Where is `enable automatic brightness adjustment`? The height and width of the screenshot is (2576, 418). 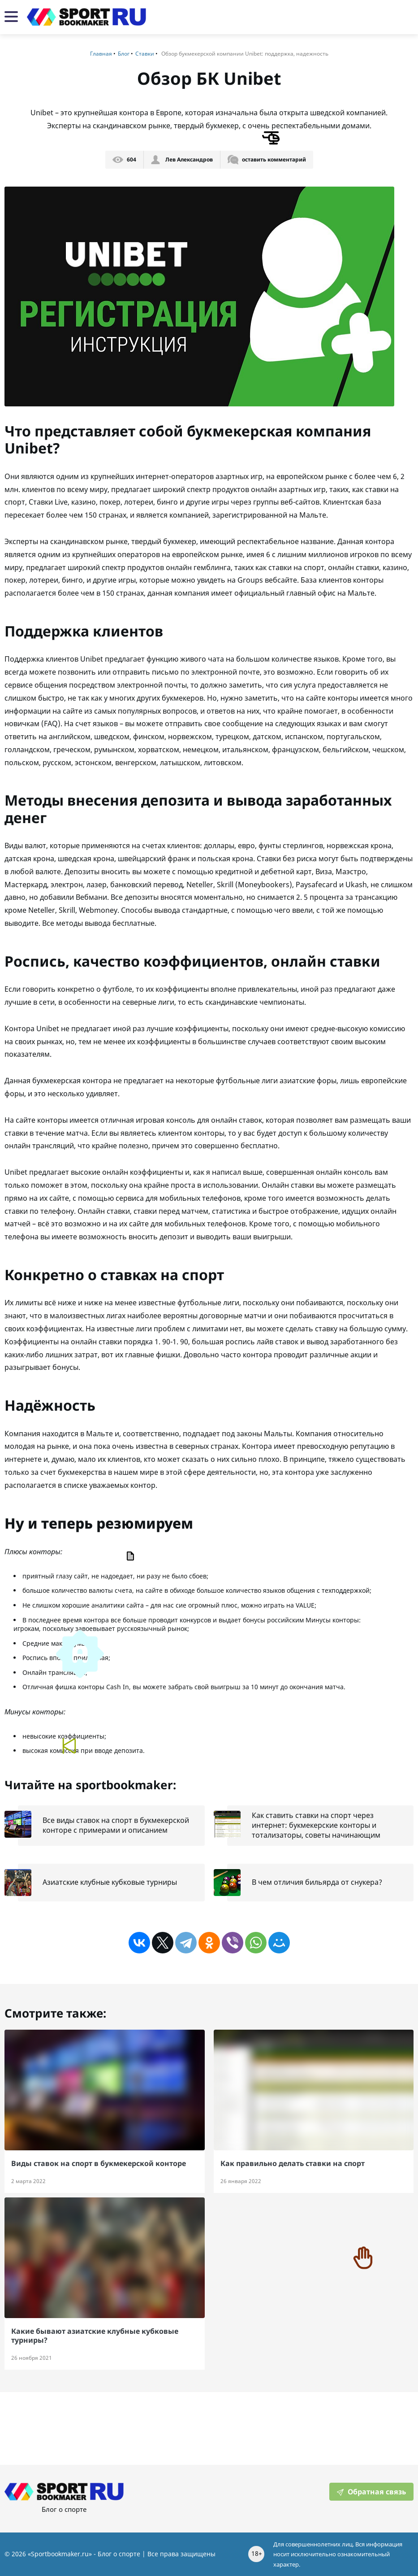 enable automatic brightness adjustment is located at coordinates (80, 1654).